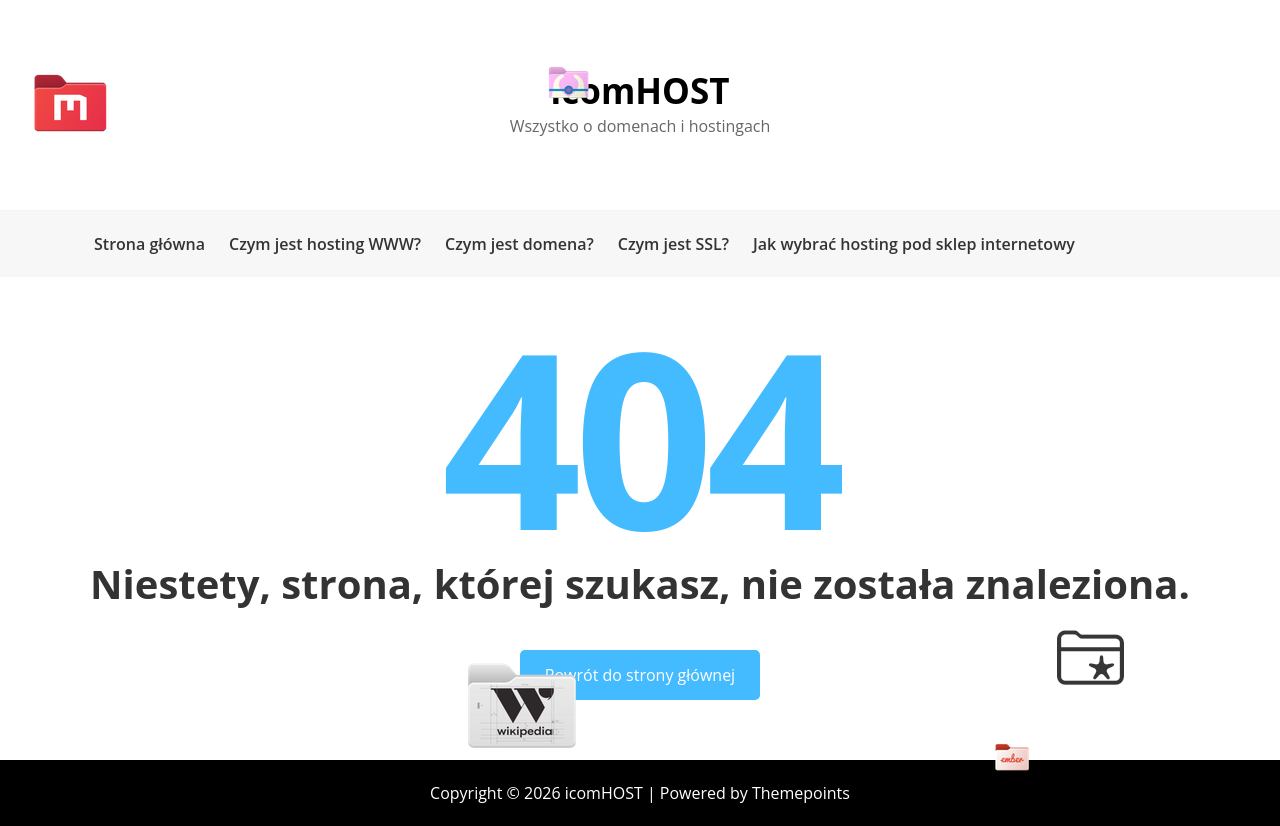 The image size is (1280, 826). What do you see at coordinates (1090, 655) in the screenshot?
I see `open sparkleshare folder` at bounding box center [1090, 655].